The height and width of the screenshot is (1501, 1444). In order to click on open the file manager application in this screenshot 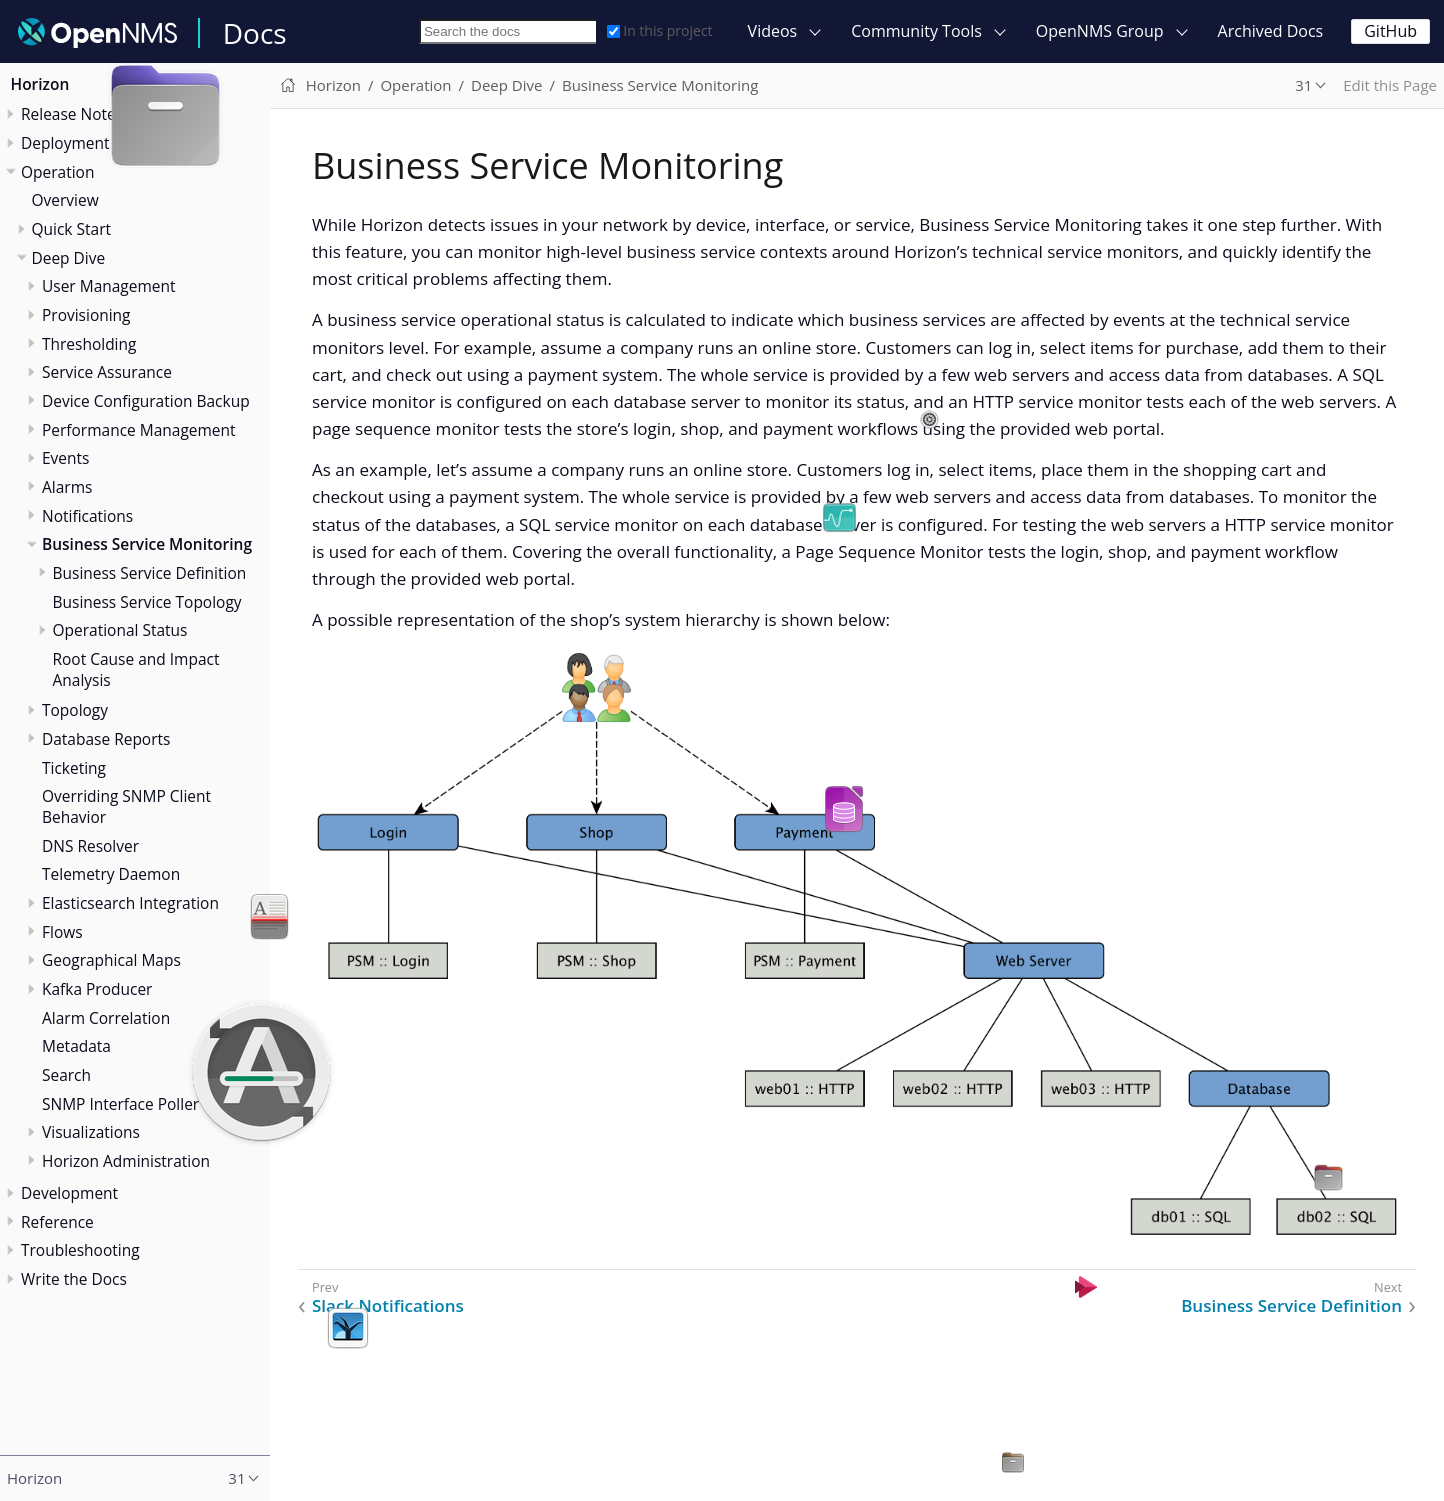, I will do `click(1328, 1177)`.